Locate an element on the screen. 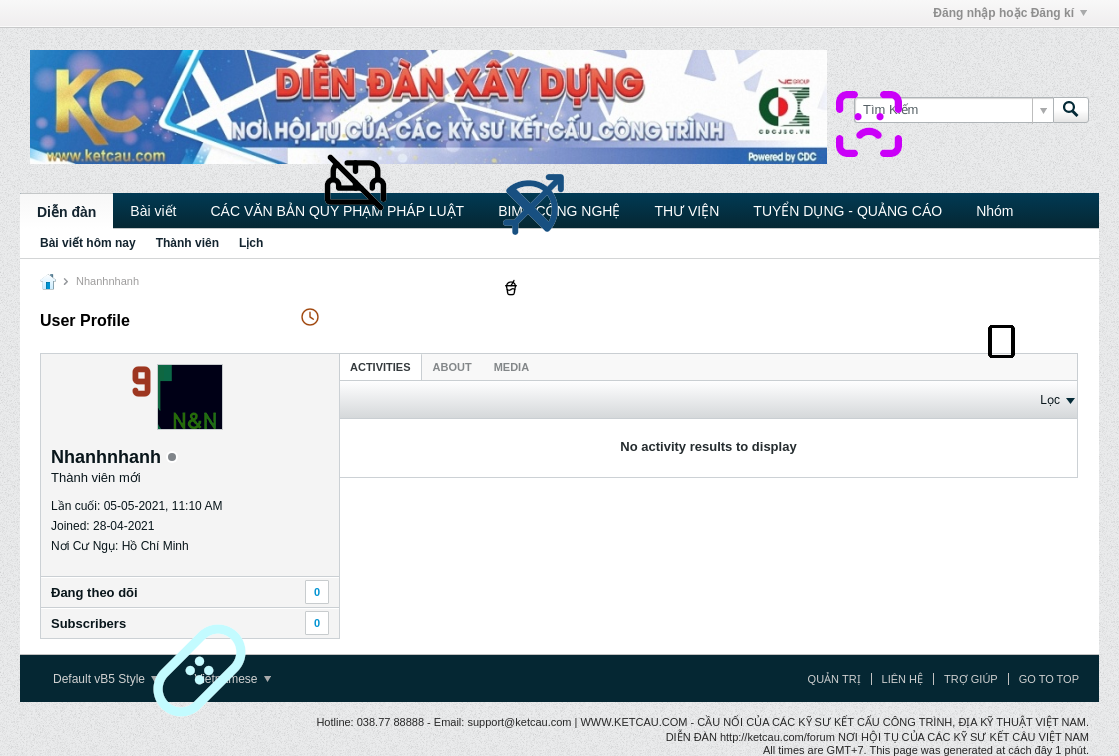  archery or bow-and-arrow feature is located at coordinates (533, 204).